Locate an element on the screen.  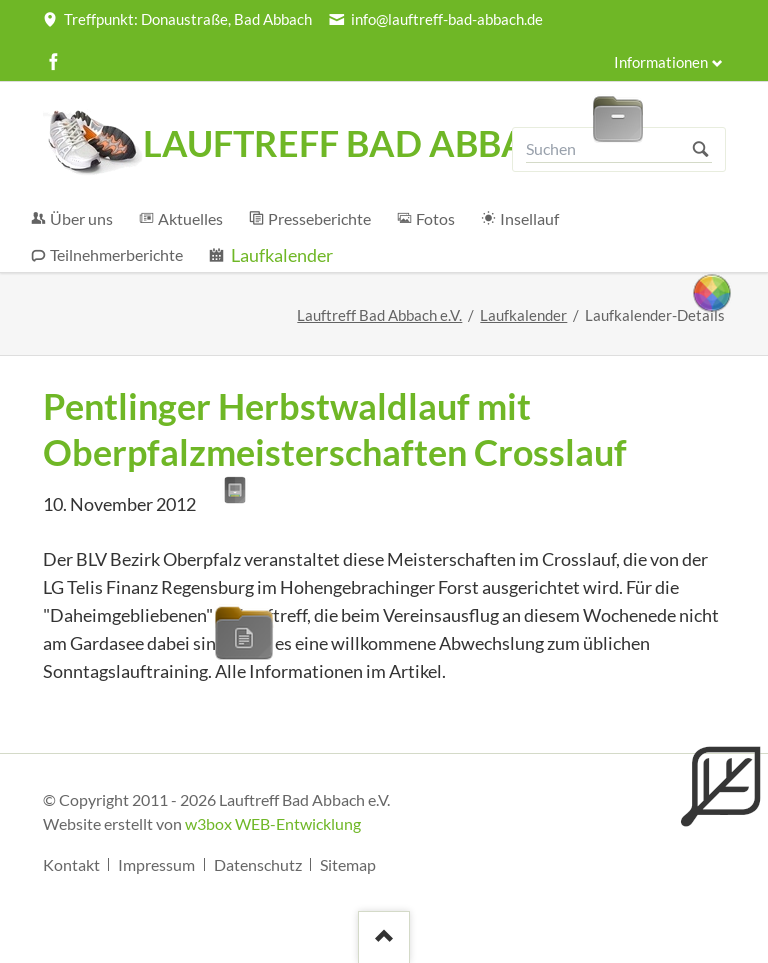
a sega genesis ROM file is located at coordinates (235, 490).